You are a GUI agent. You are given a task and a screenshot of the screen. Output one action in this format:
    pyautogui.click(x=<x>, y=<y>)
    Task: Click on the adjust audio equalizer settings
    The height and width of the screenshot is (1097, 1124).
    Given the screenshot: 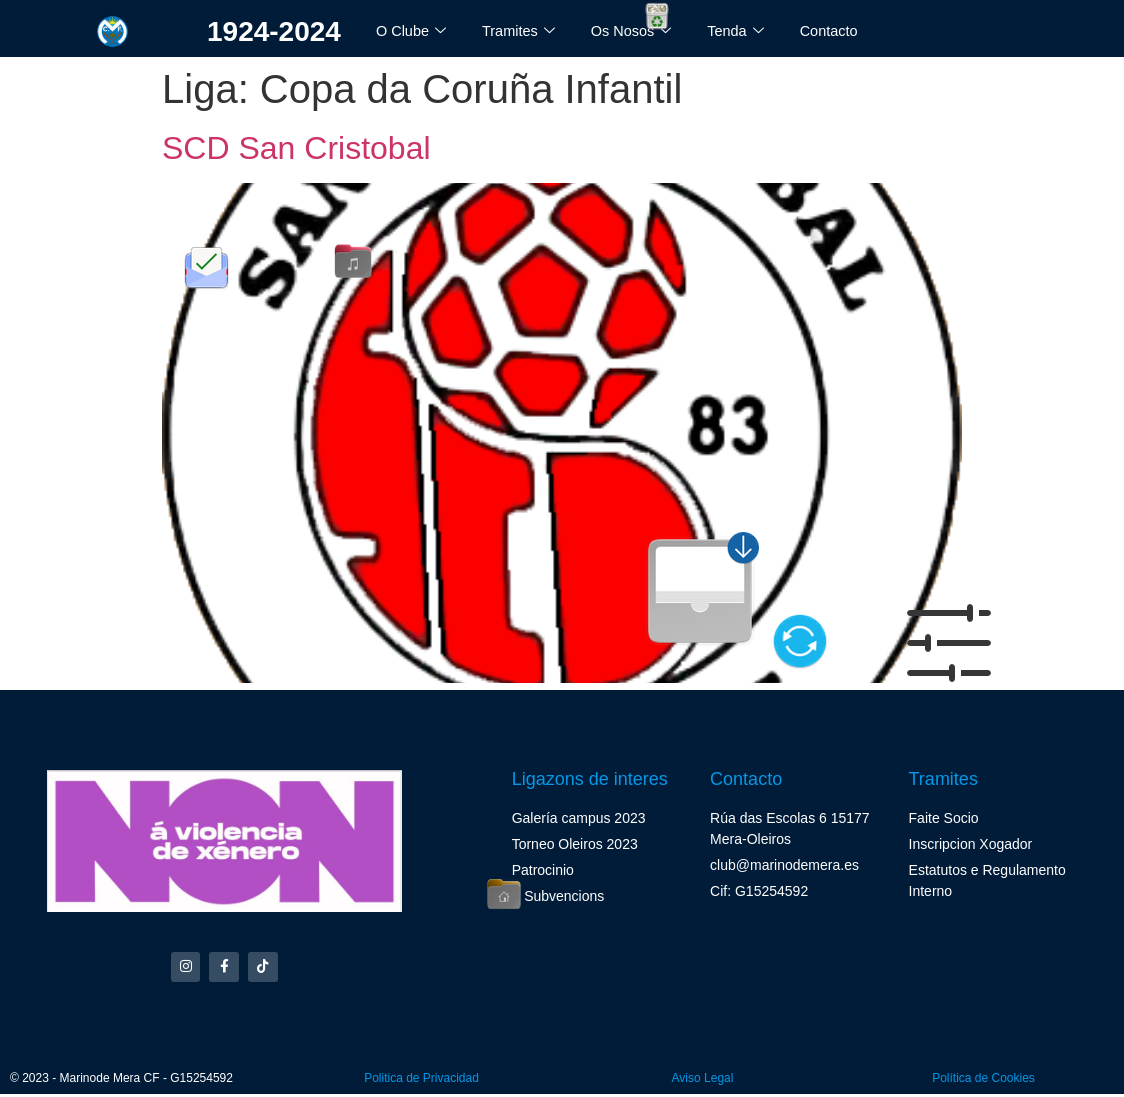 What is the action you would take?
    pyautogui.click(x=949, y=640)
    